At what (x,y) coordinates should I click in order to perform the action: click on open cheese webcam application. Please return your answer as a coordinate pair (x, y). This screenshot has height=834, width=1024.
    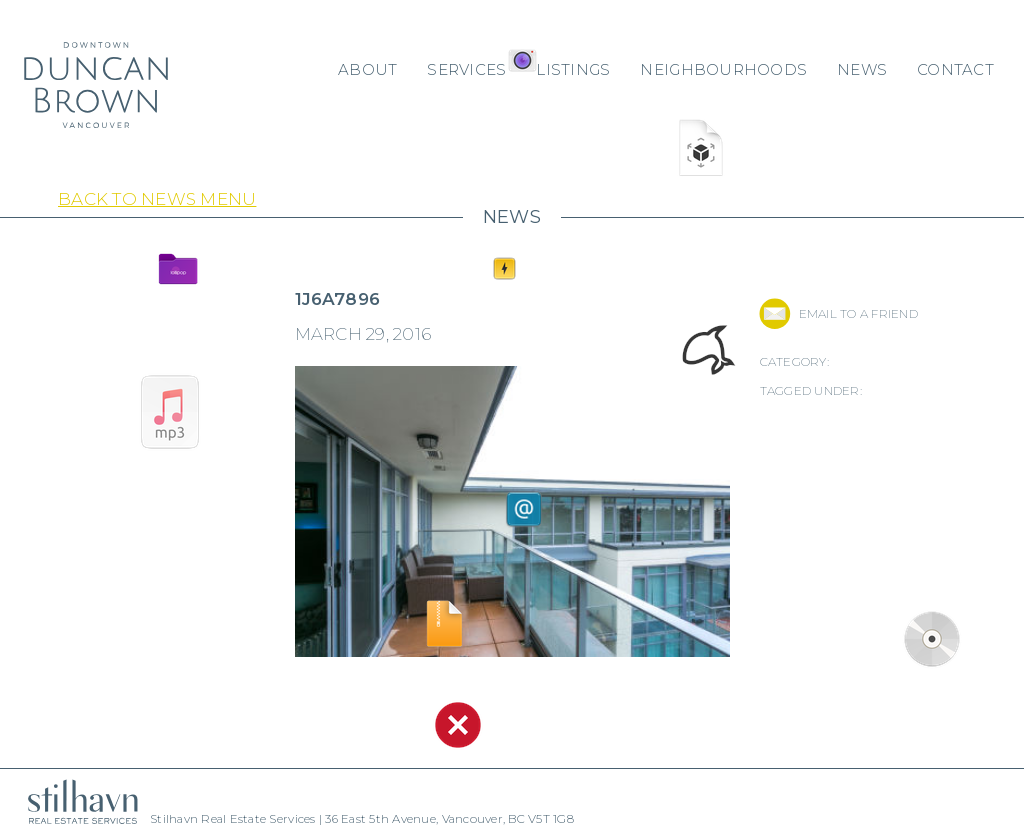
    Looking at the image, I should click on (522, 60).